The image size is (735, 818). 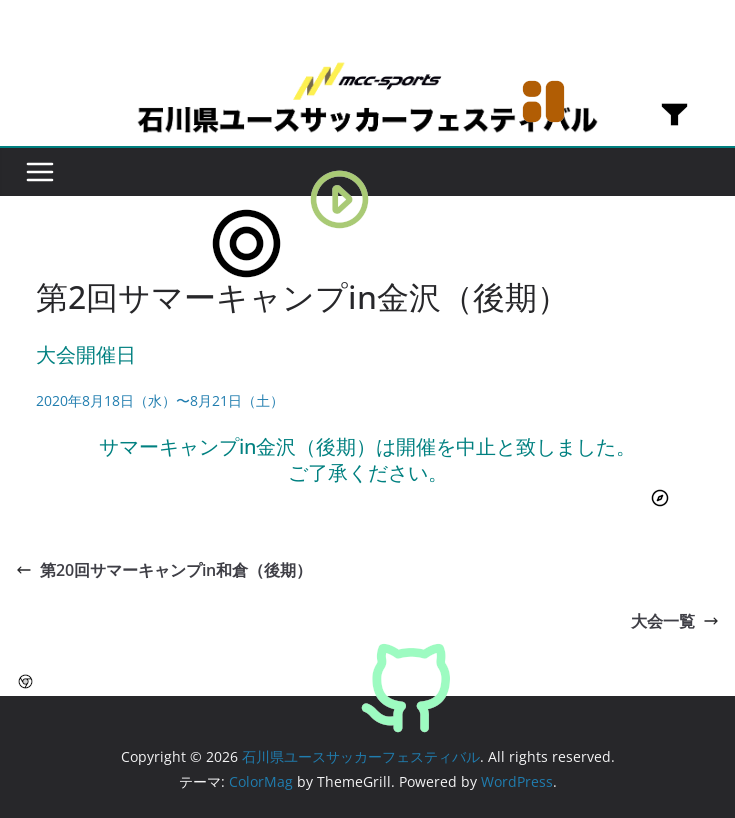 What do you see at coordinates (246, 243) in the screenshot?
I see `selected radio button option` at bounding box center [246, 243].